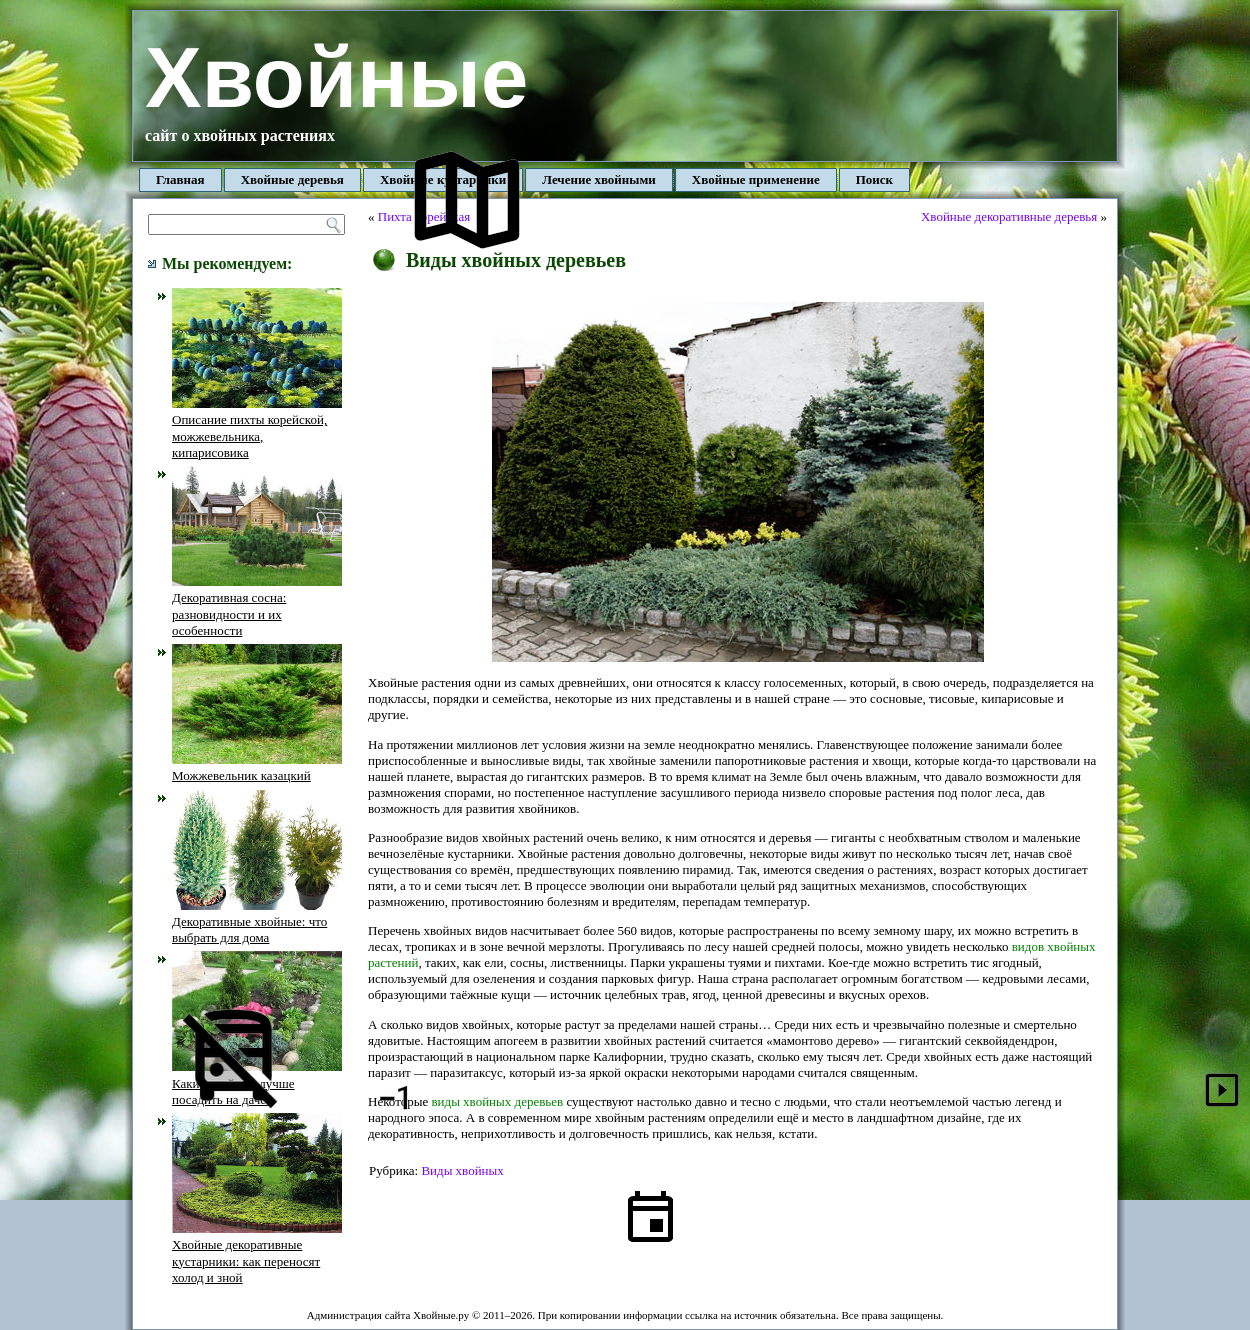  What do you see at coordinates (1222, 1090) in the screenshot?
I see `start a slideshow presentation` at bounding box center [1222, 1090].